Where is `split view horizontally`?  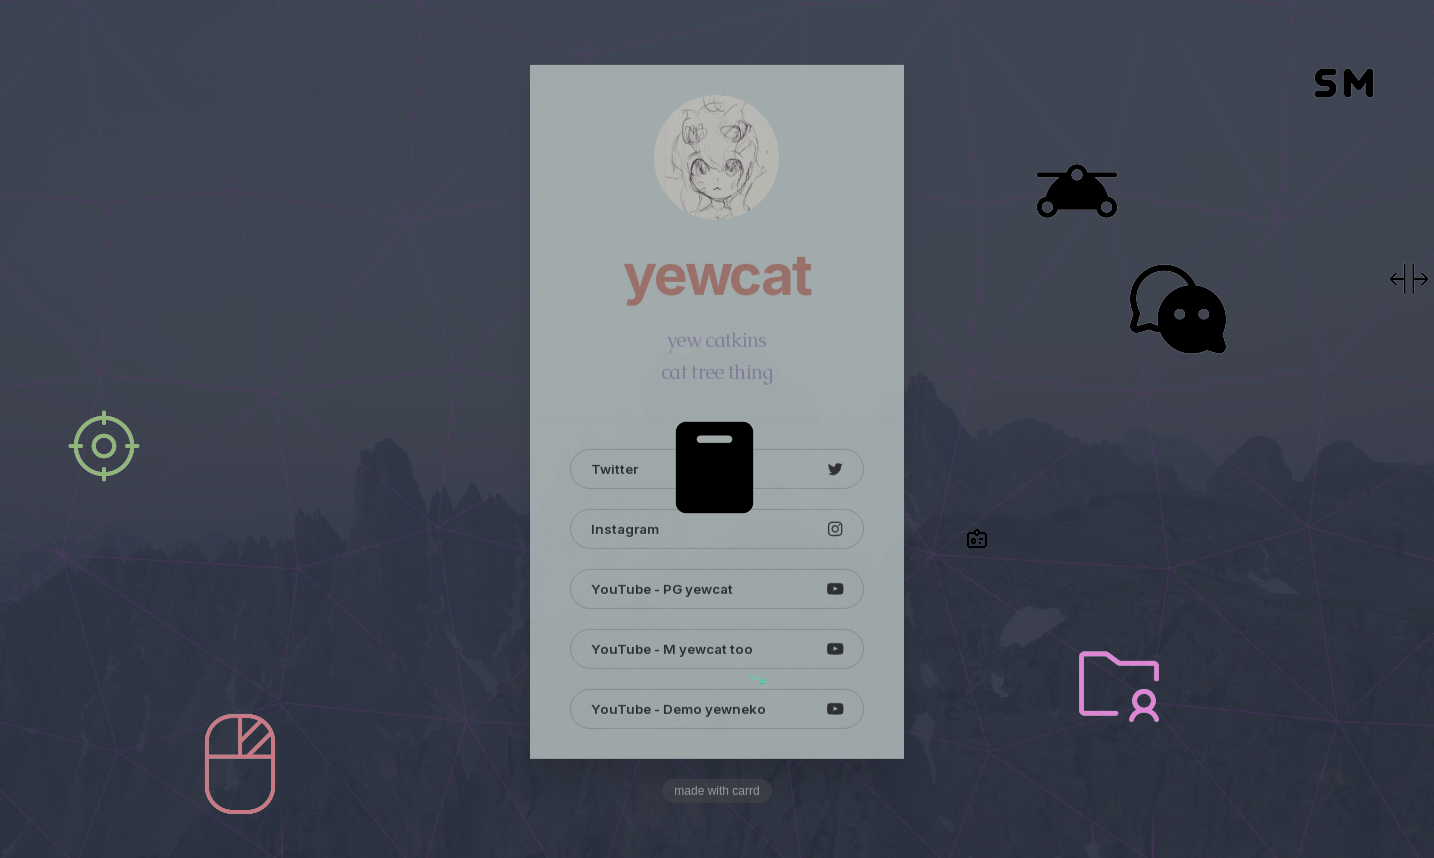 split view horizontally is located at coordinates (1409, 279).